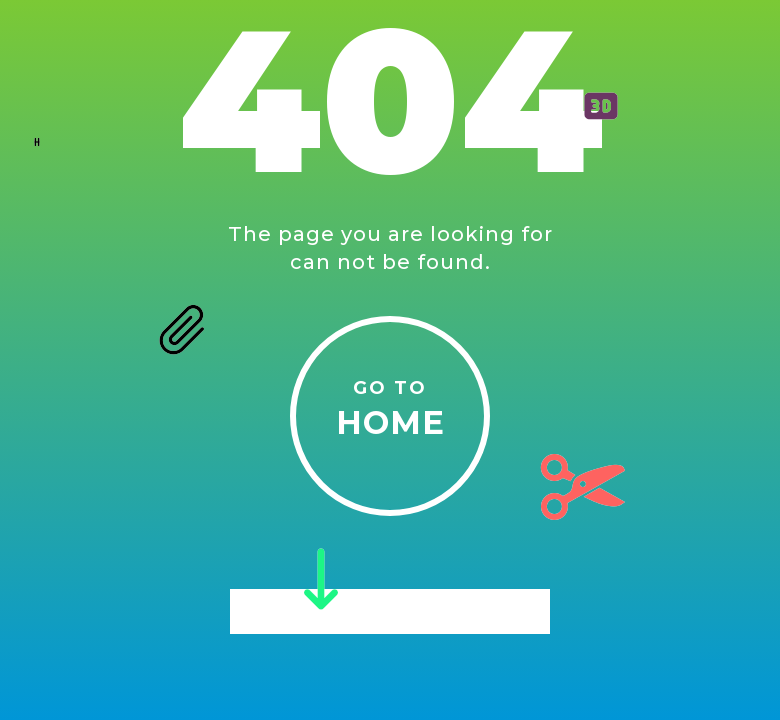  Describe the element at coordinates (181, 330) in the screenshot. I see `attach a file to your message` at that location.